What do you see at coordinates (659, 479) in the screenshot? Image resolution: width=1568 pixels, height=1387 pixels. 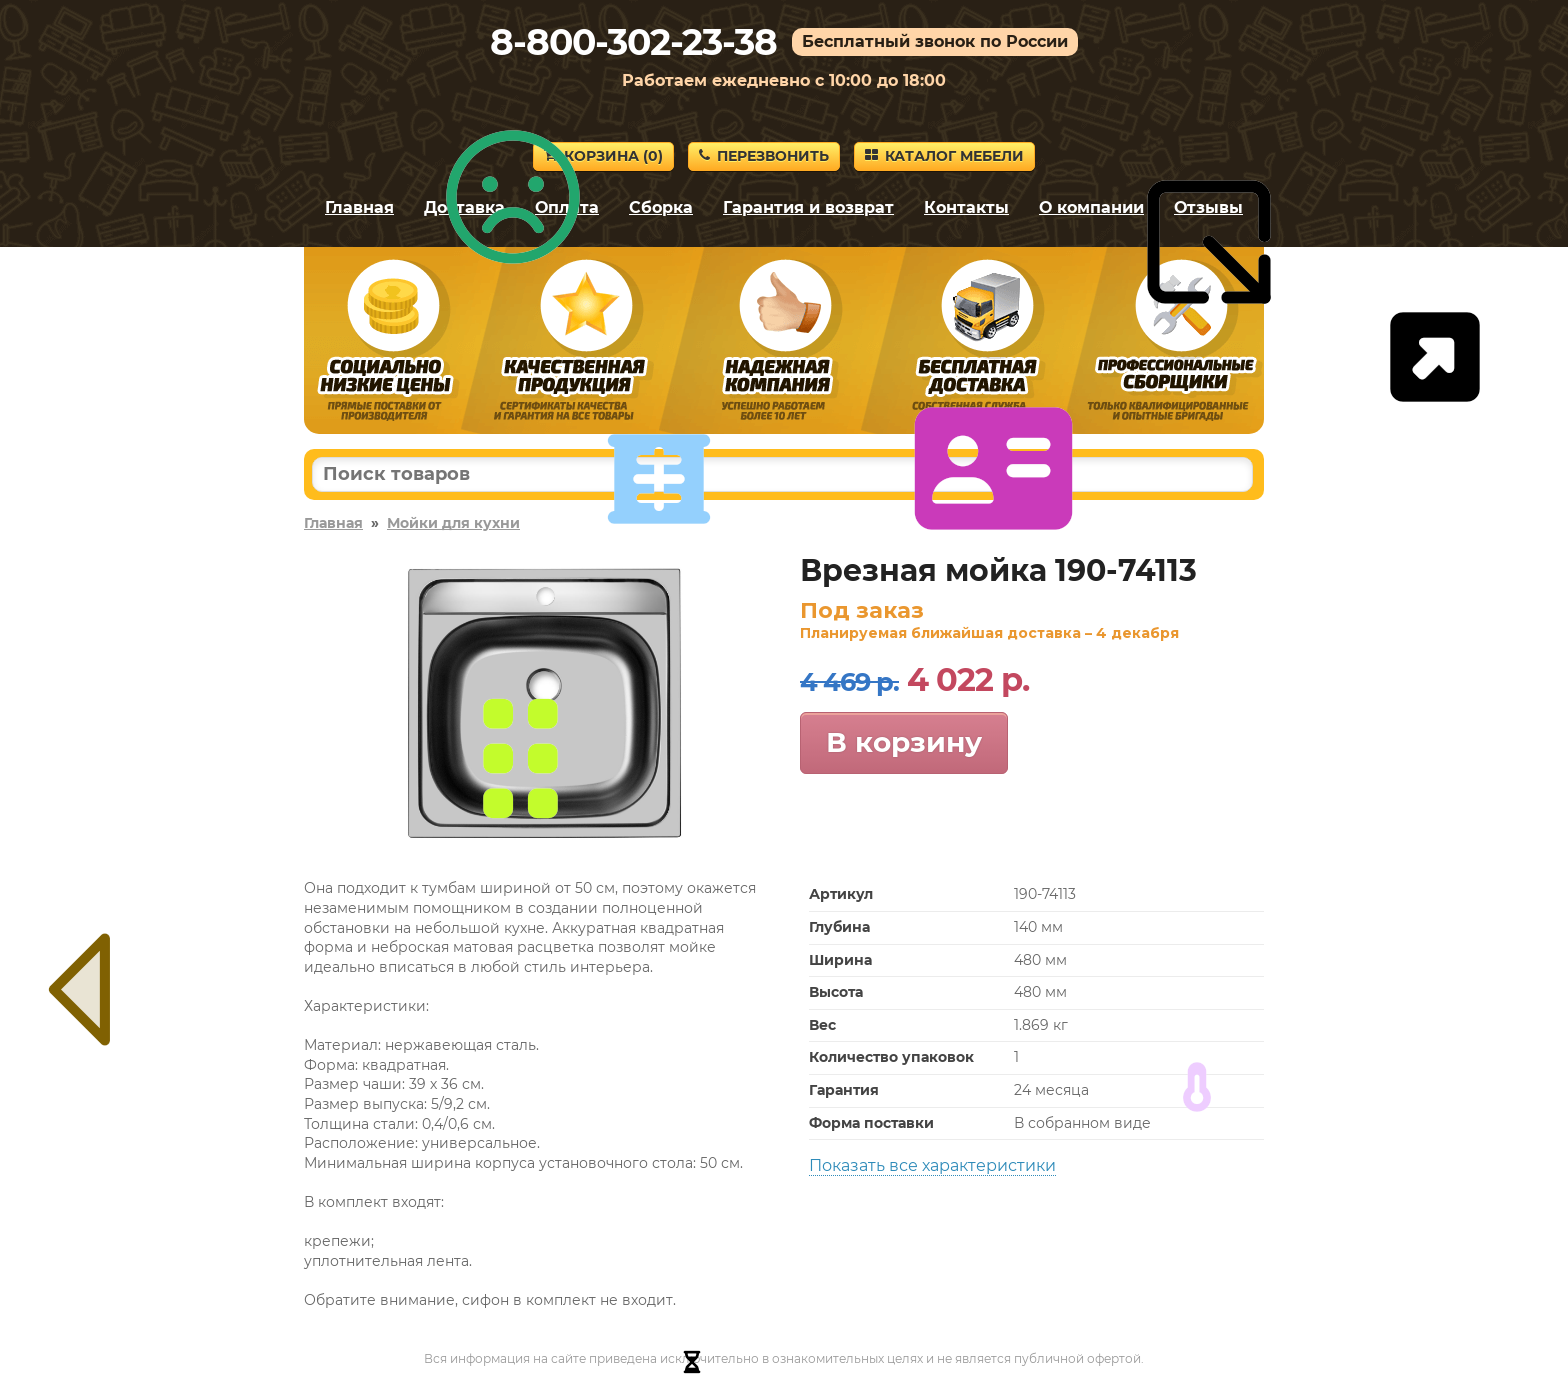 I see `view x-ray or medical imaging results` at bounding box center [659, 479].